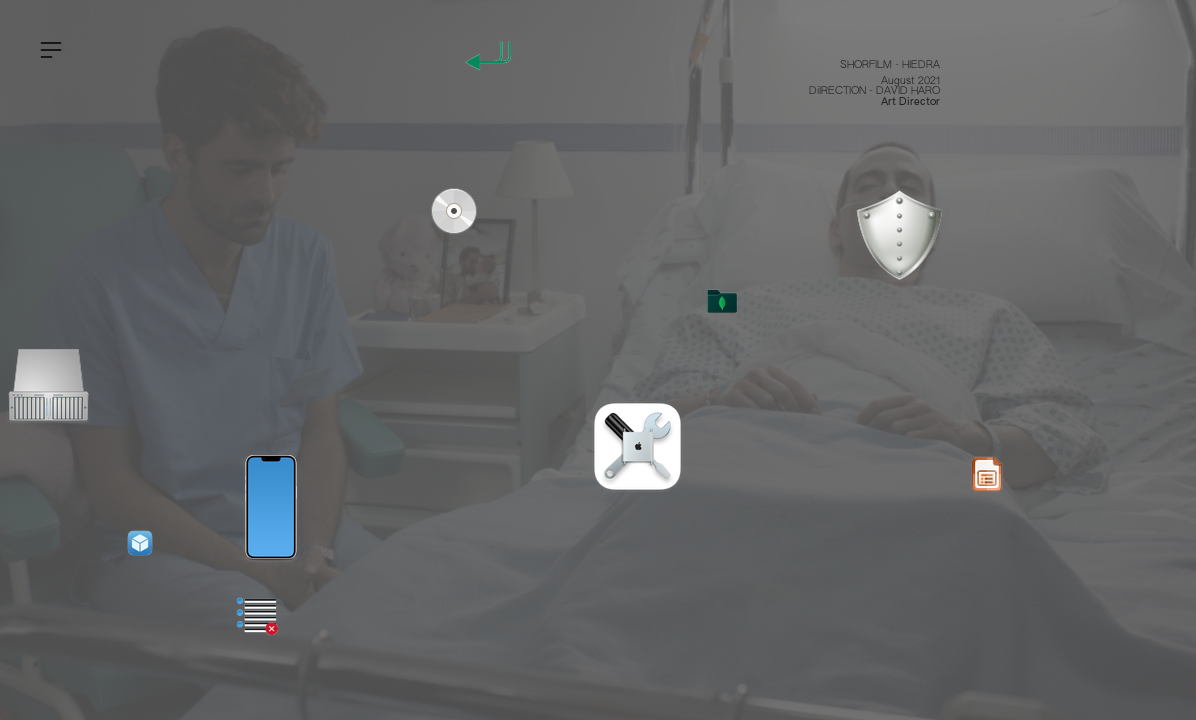 This screenshot has width=1196, height=720. I want to click on libreoffice impress presentation file, so click(987, 474).